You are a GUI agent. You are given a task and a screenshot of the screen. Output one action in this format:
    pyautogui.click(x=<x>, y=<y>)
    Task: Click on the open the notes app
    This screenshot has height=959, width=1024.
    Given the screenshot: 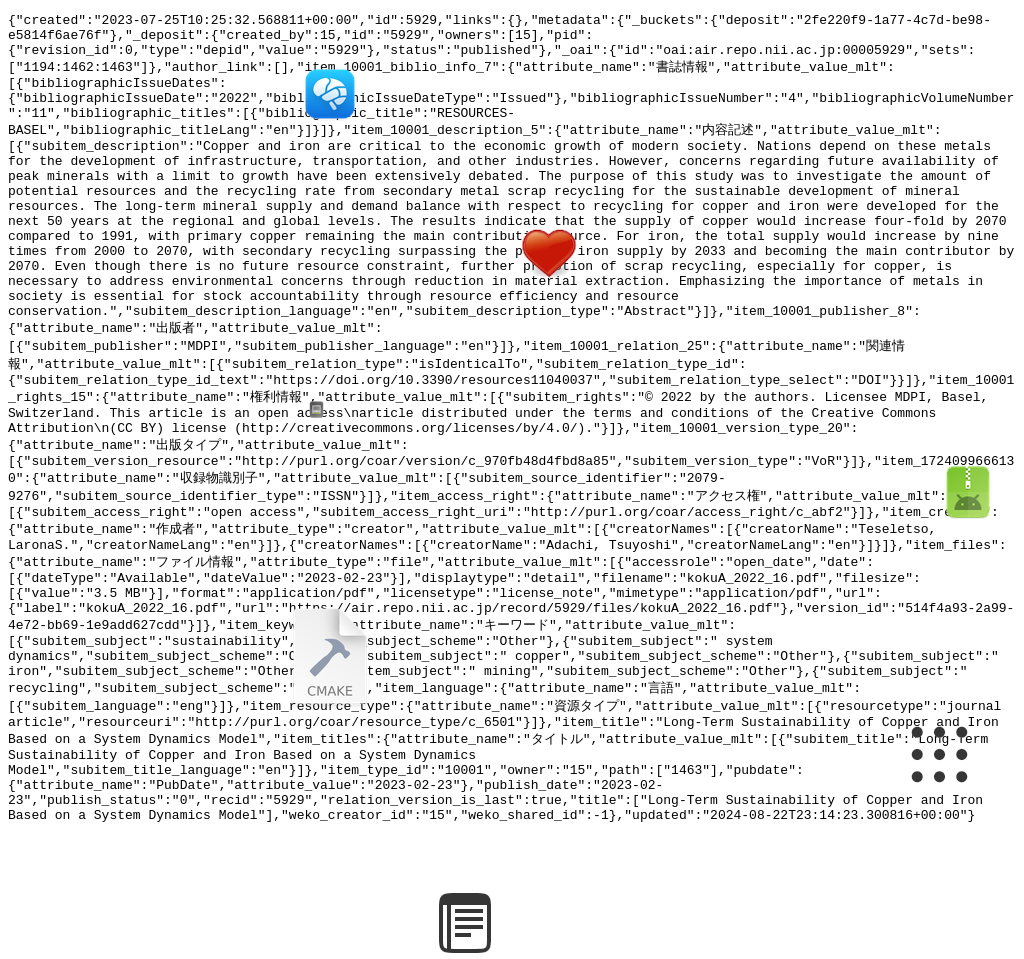 What is the action you would take?
    pyautogui.click(x=467, y=925)
    